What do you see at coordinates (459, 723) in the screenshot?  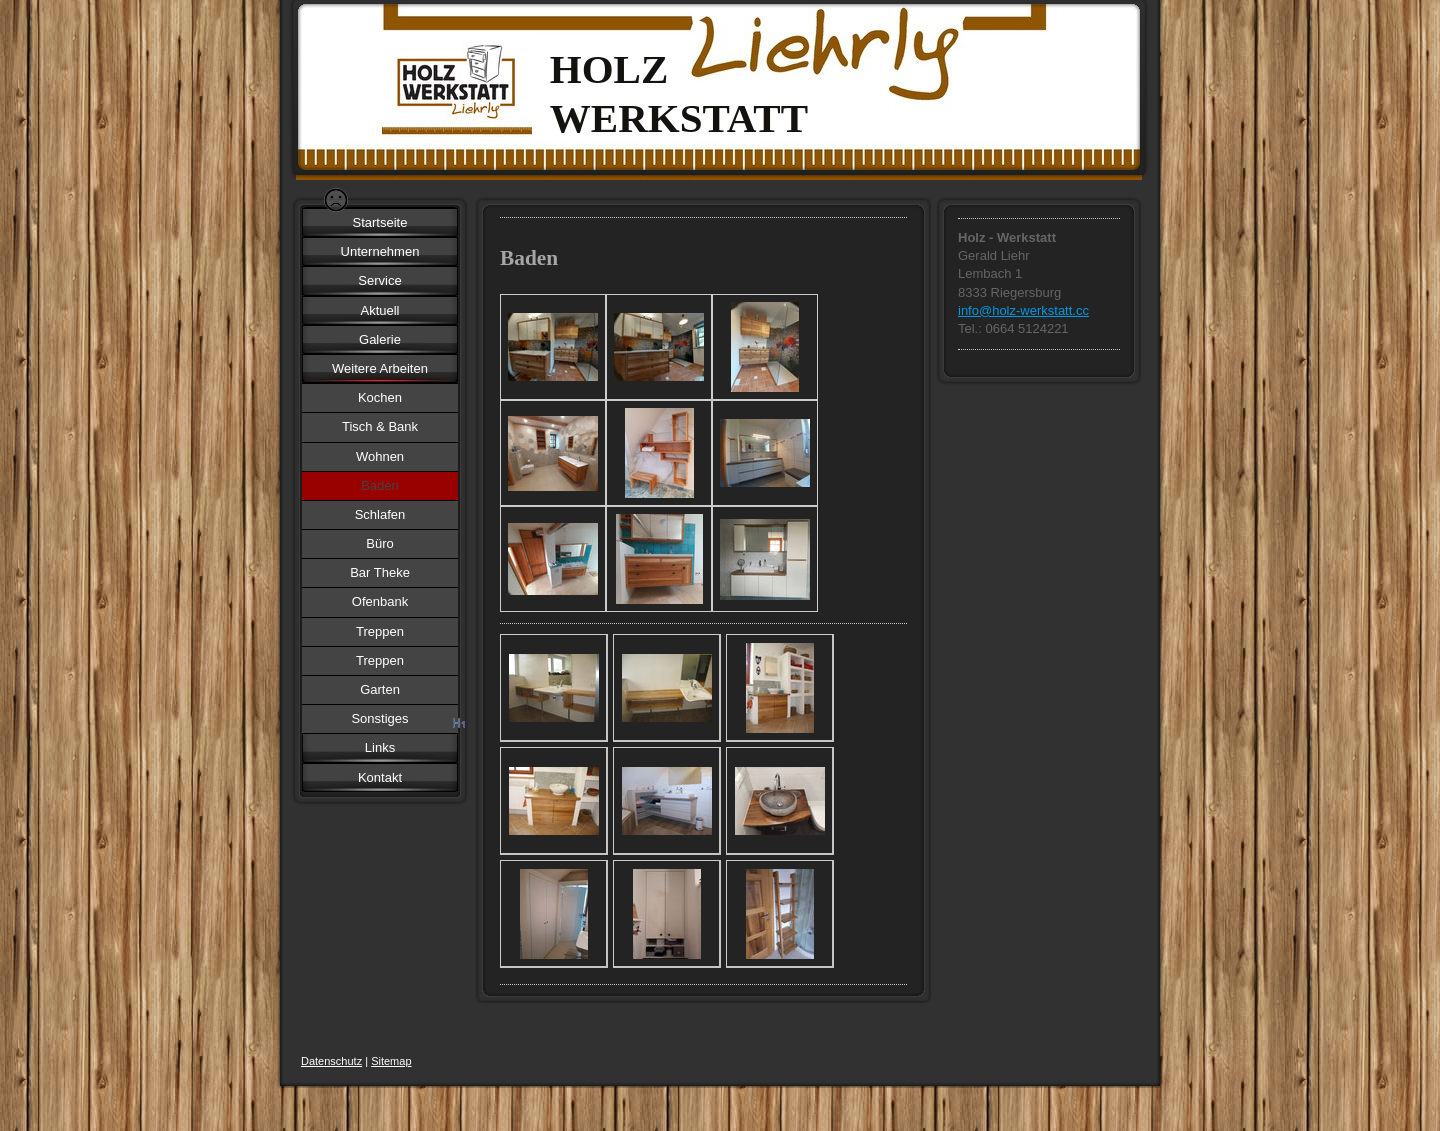 I see `format text as a level 1 heading` at bounding box center [459, 723].